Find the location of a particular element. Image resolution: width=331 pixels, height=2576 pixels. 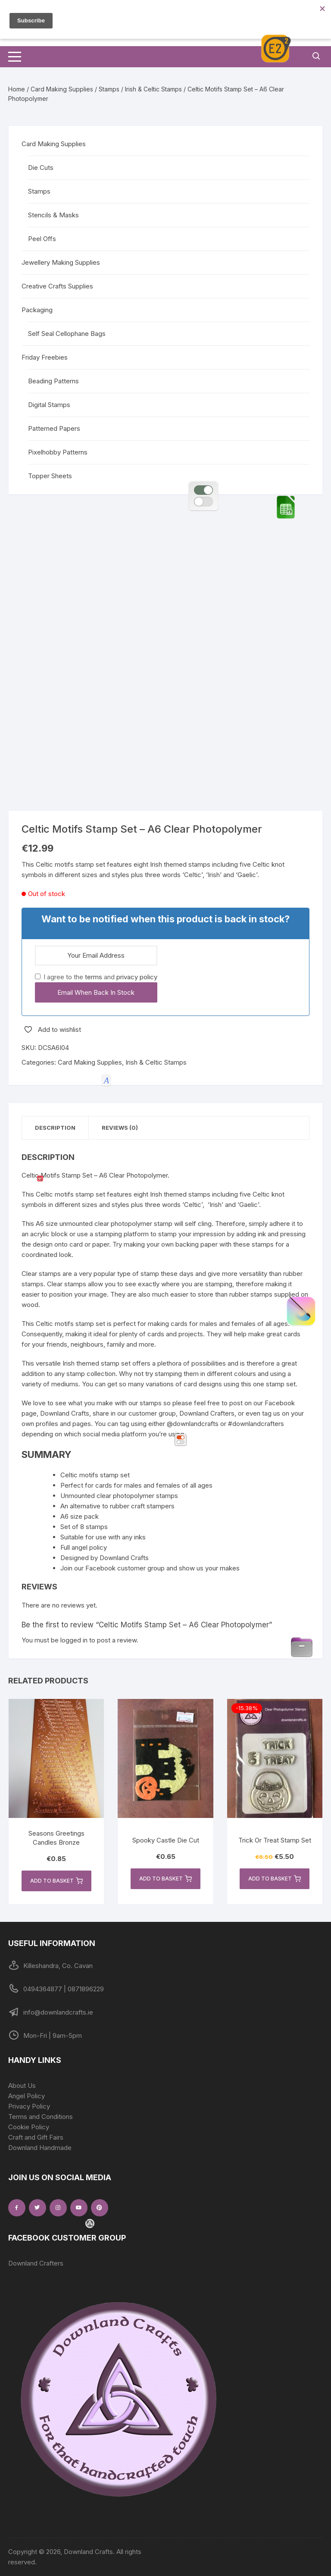

open dconf editor to modify system settings is located at coordinates (40, 1178).